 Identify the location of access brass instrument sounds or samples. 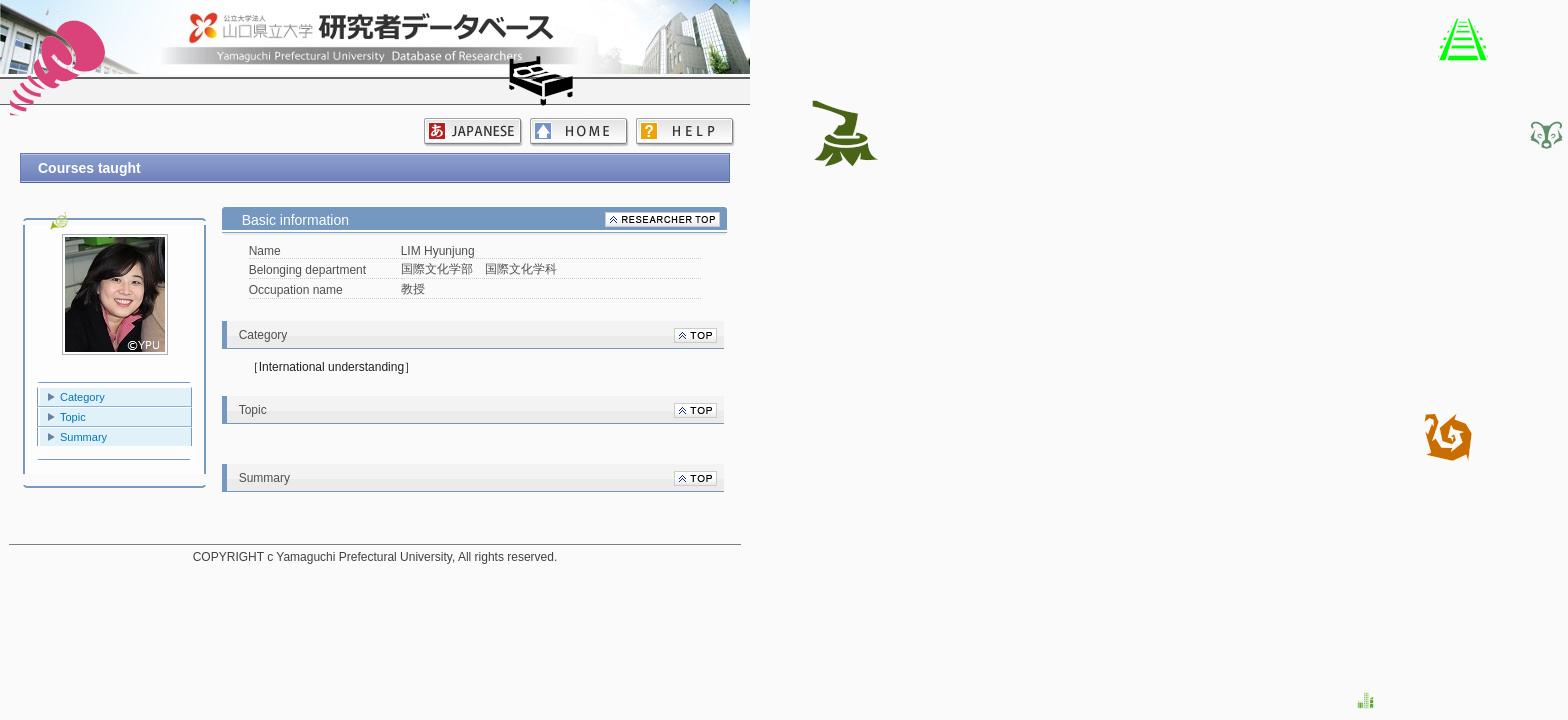
(59, 221).